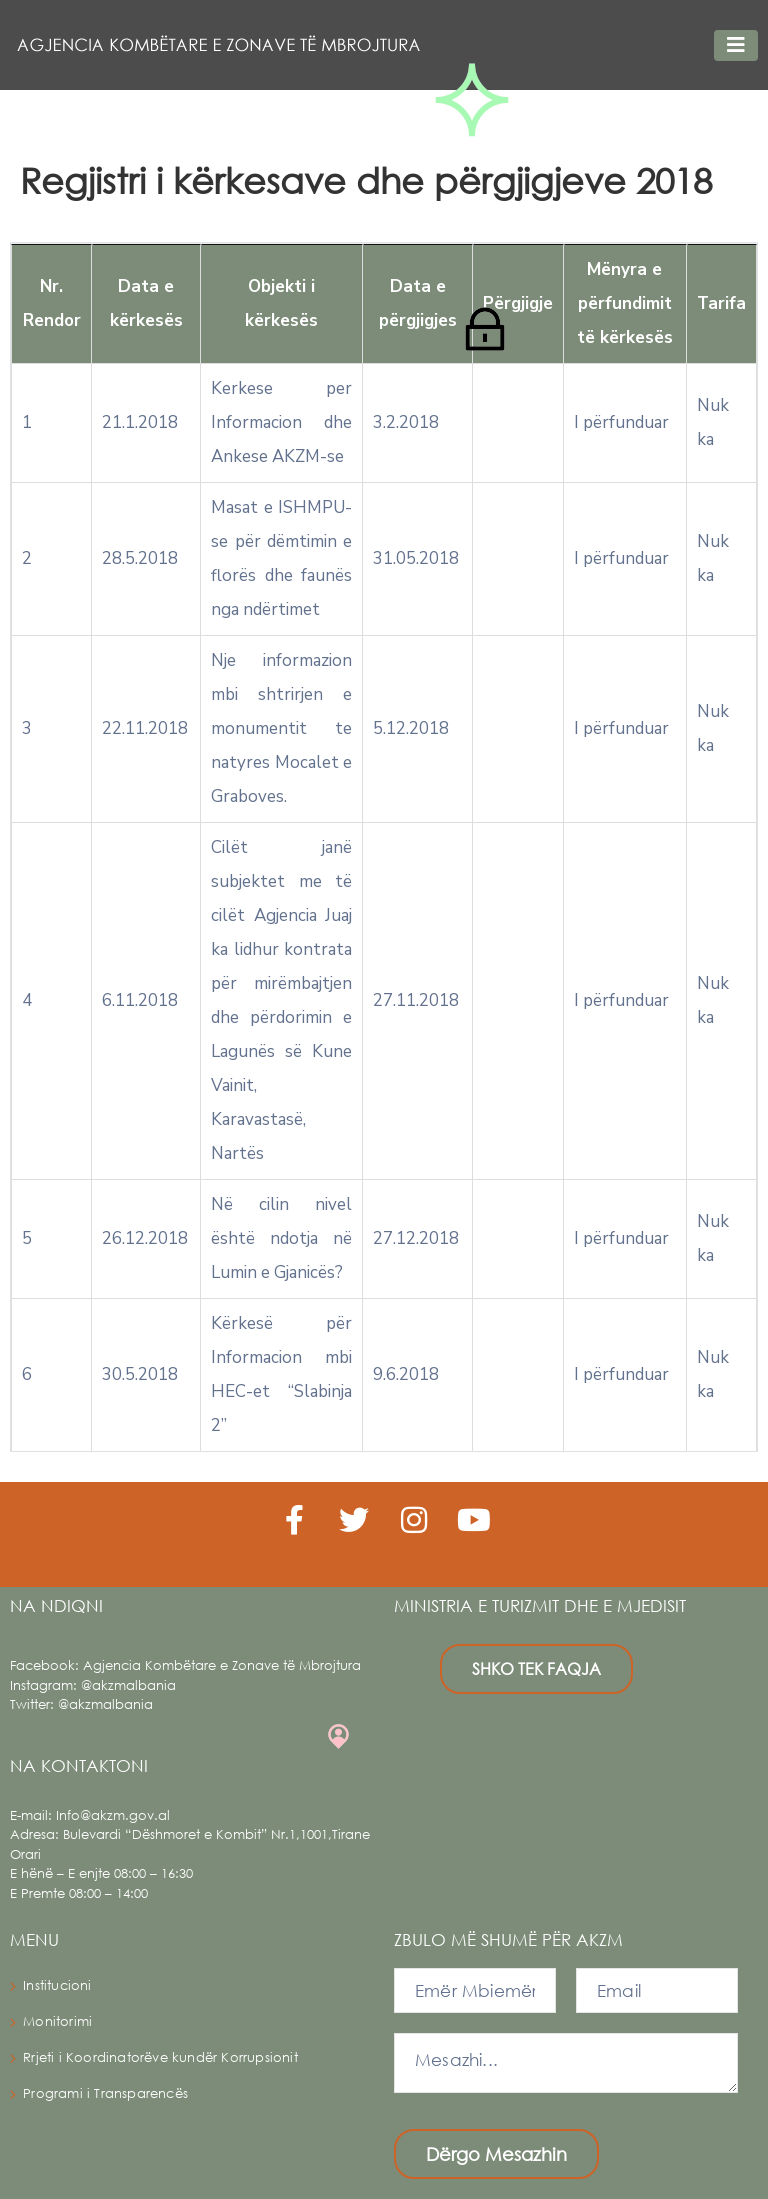 The width and height of the screenshot is (768, 2199). Describe the element at coordinates (338, 1735) in the screenshot. I see `view a user's location on the map` at that location.